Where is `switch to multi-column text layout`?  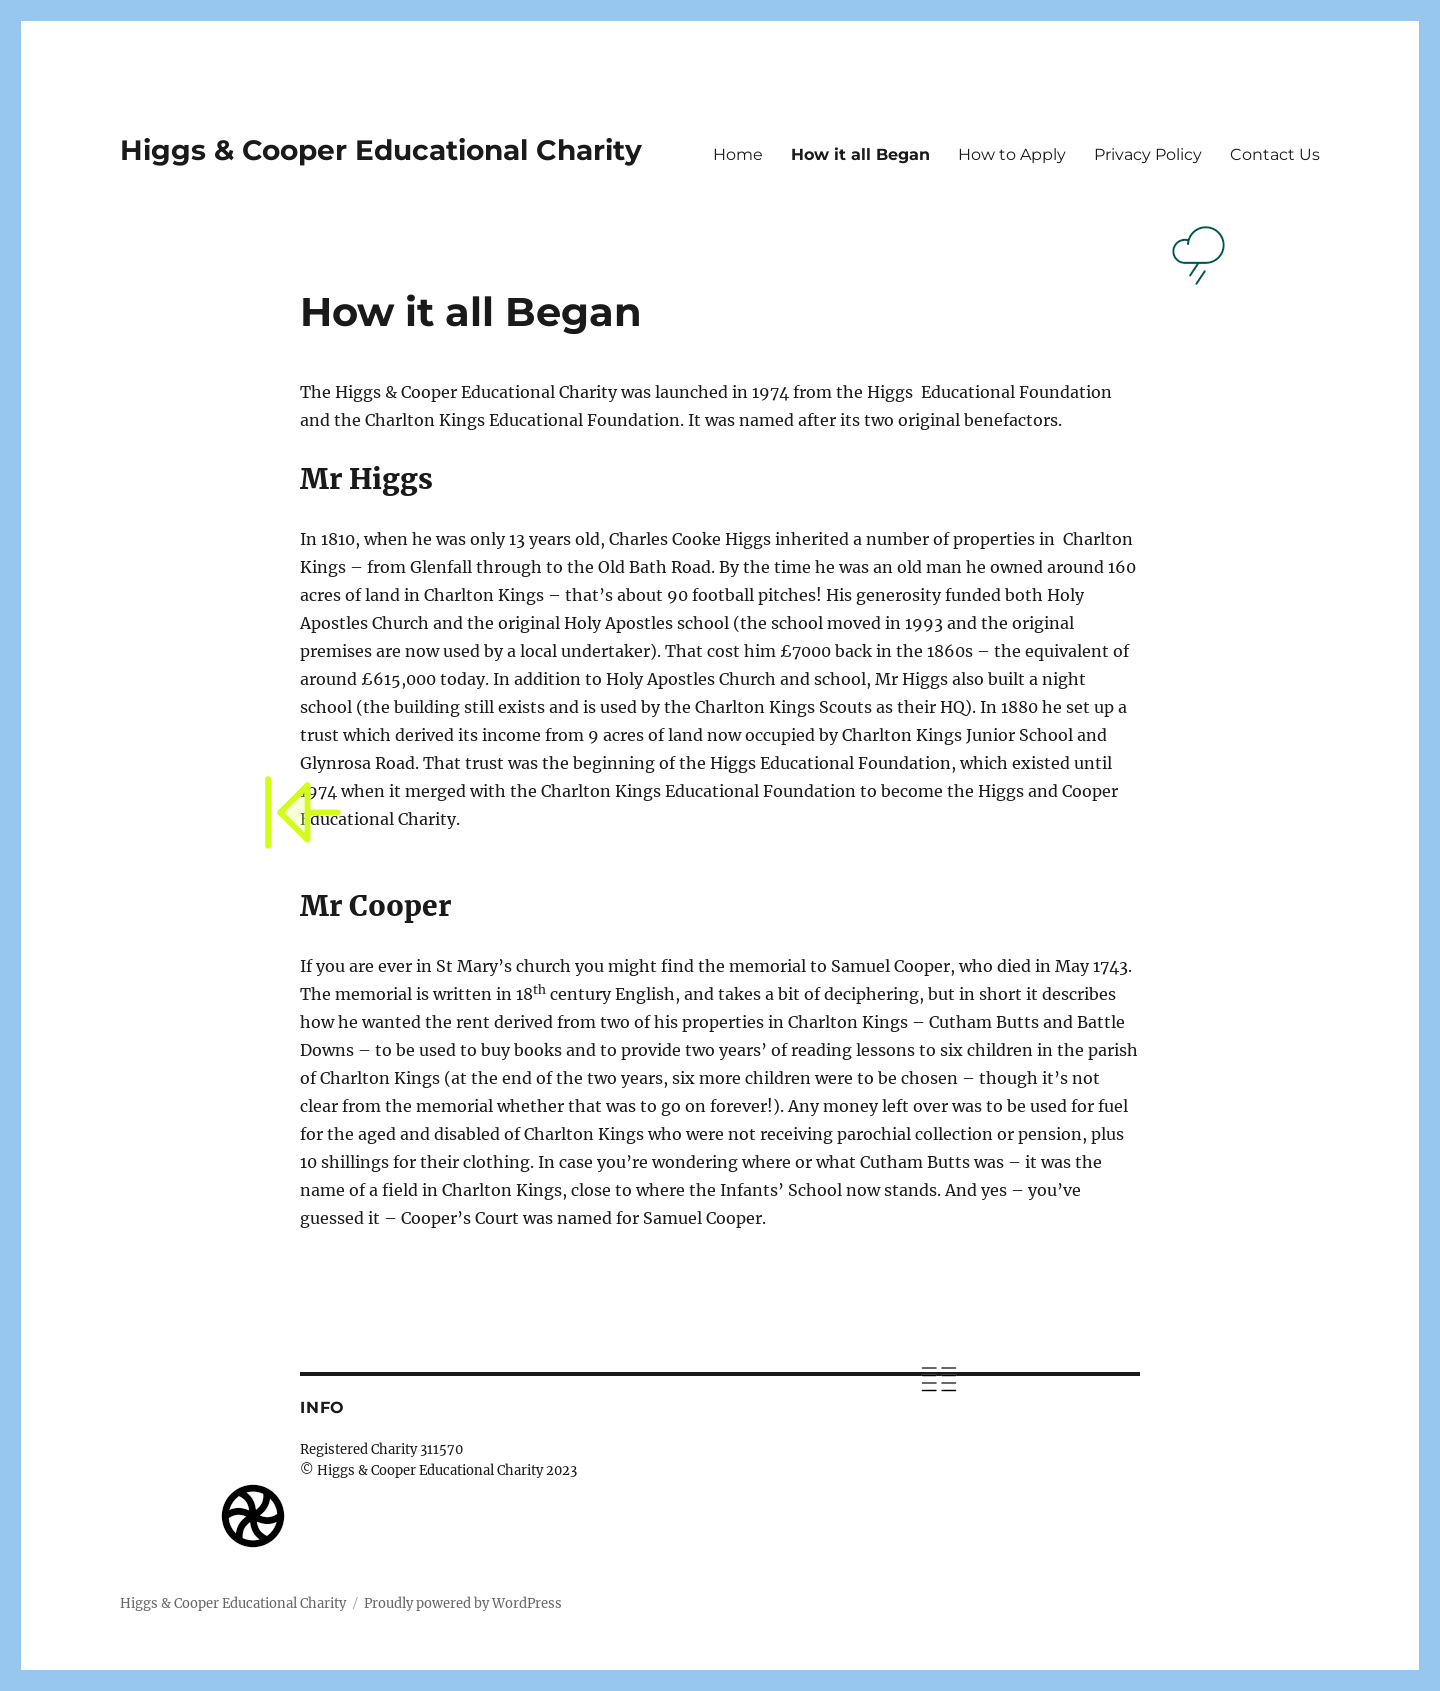
switch to multi-column text layout is located at coordinates (939, 1380).